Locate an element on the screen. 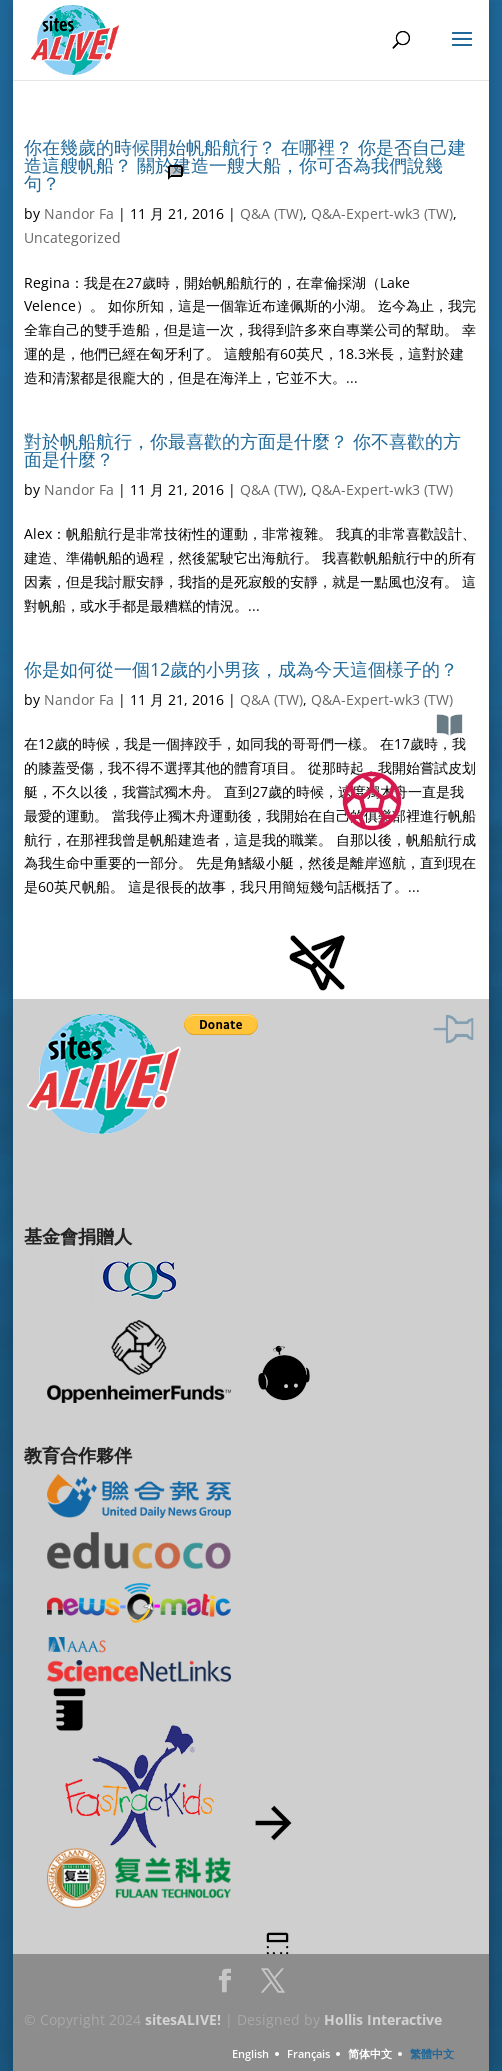  view prescription or medication details is located at coordinates (69, 1709).